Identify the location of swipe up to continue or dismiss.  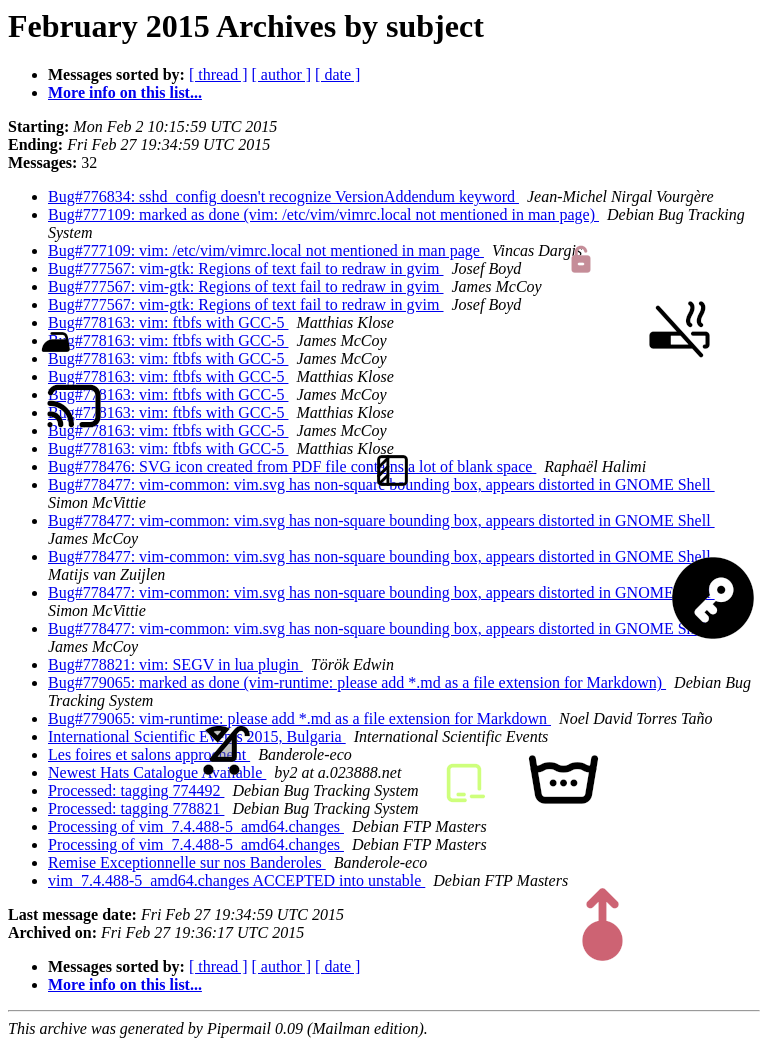
(602, 924).